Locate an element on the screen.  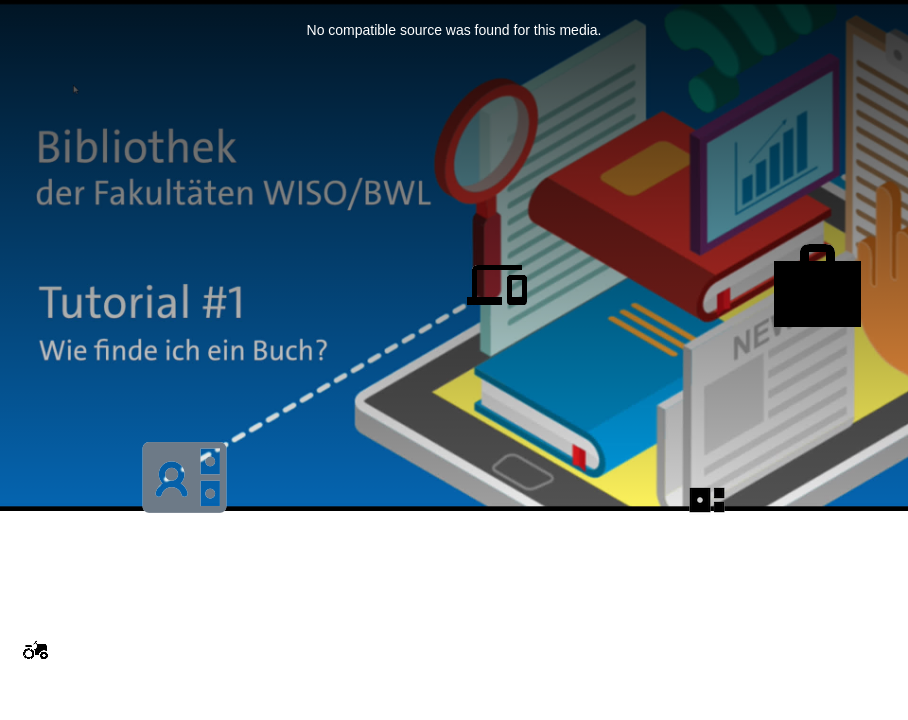
access bento box or compartmentalized layout view is located at coordinates (707, 500).